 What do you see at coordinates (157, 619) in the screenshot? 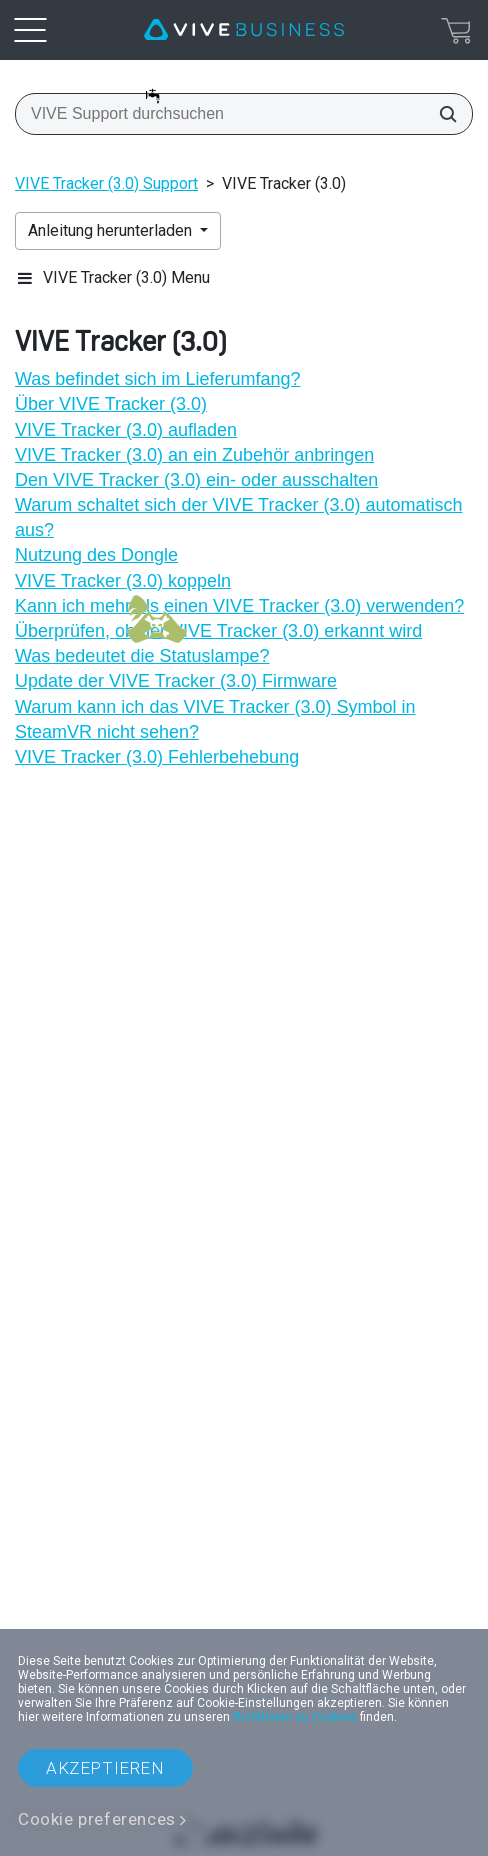
I see `select pirate character or theme` at bounding box center [157, 619].